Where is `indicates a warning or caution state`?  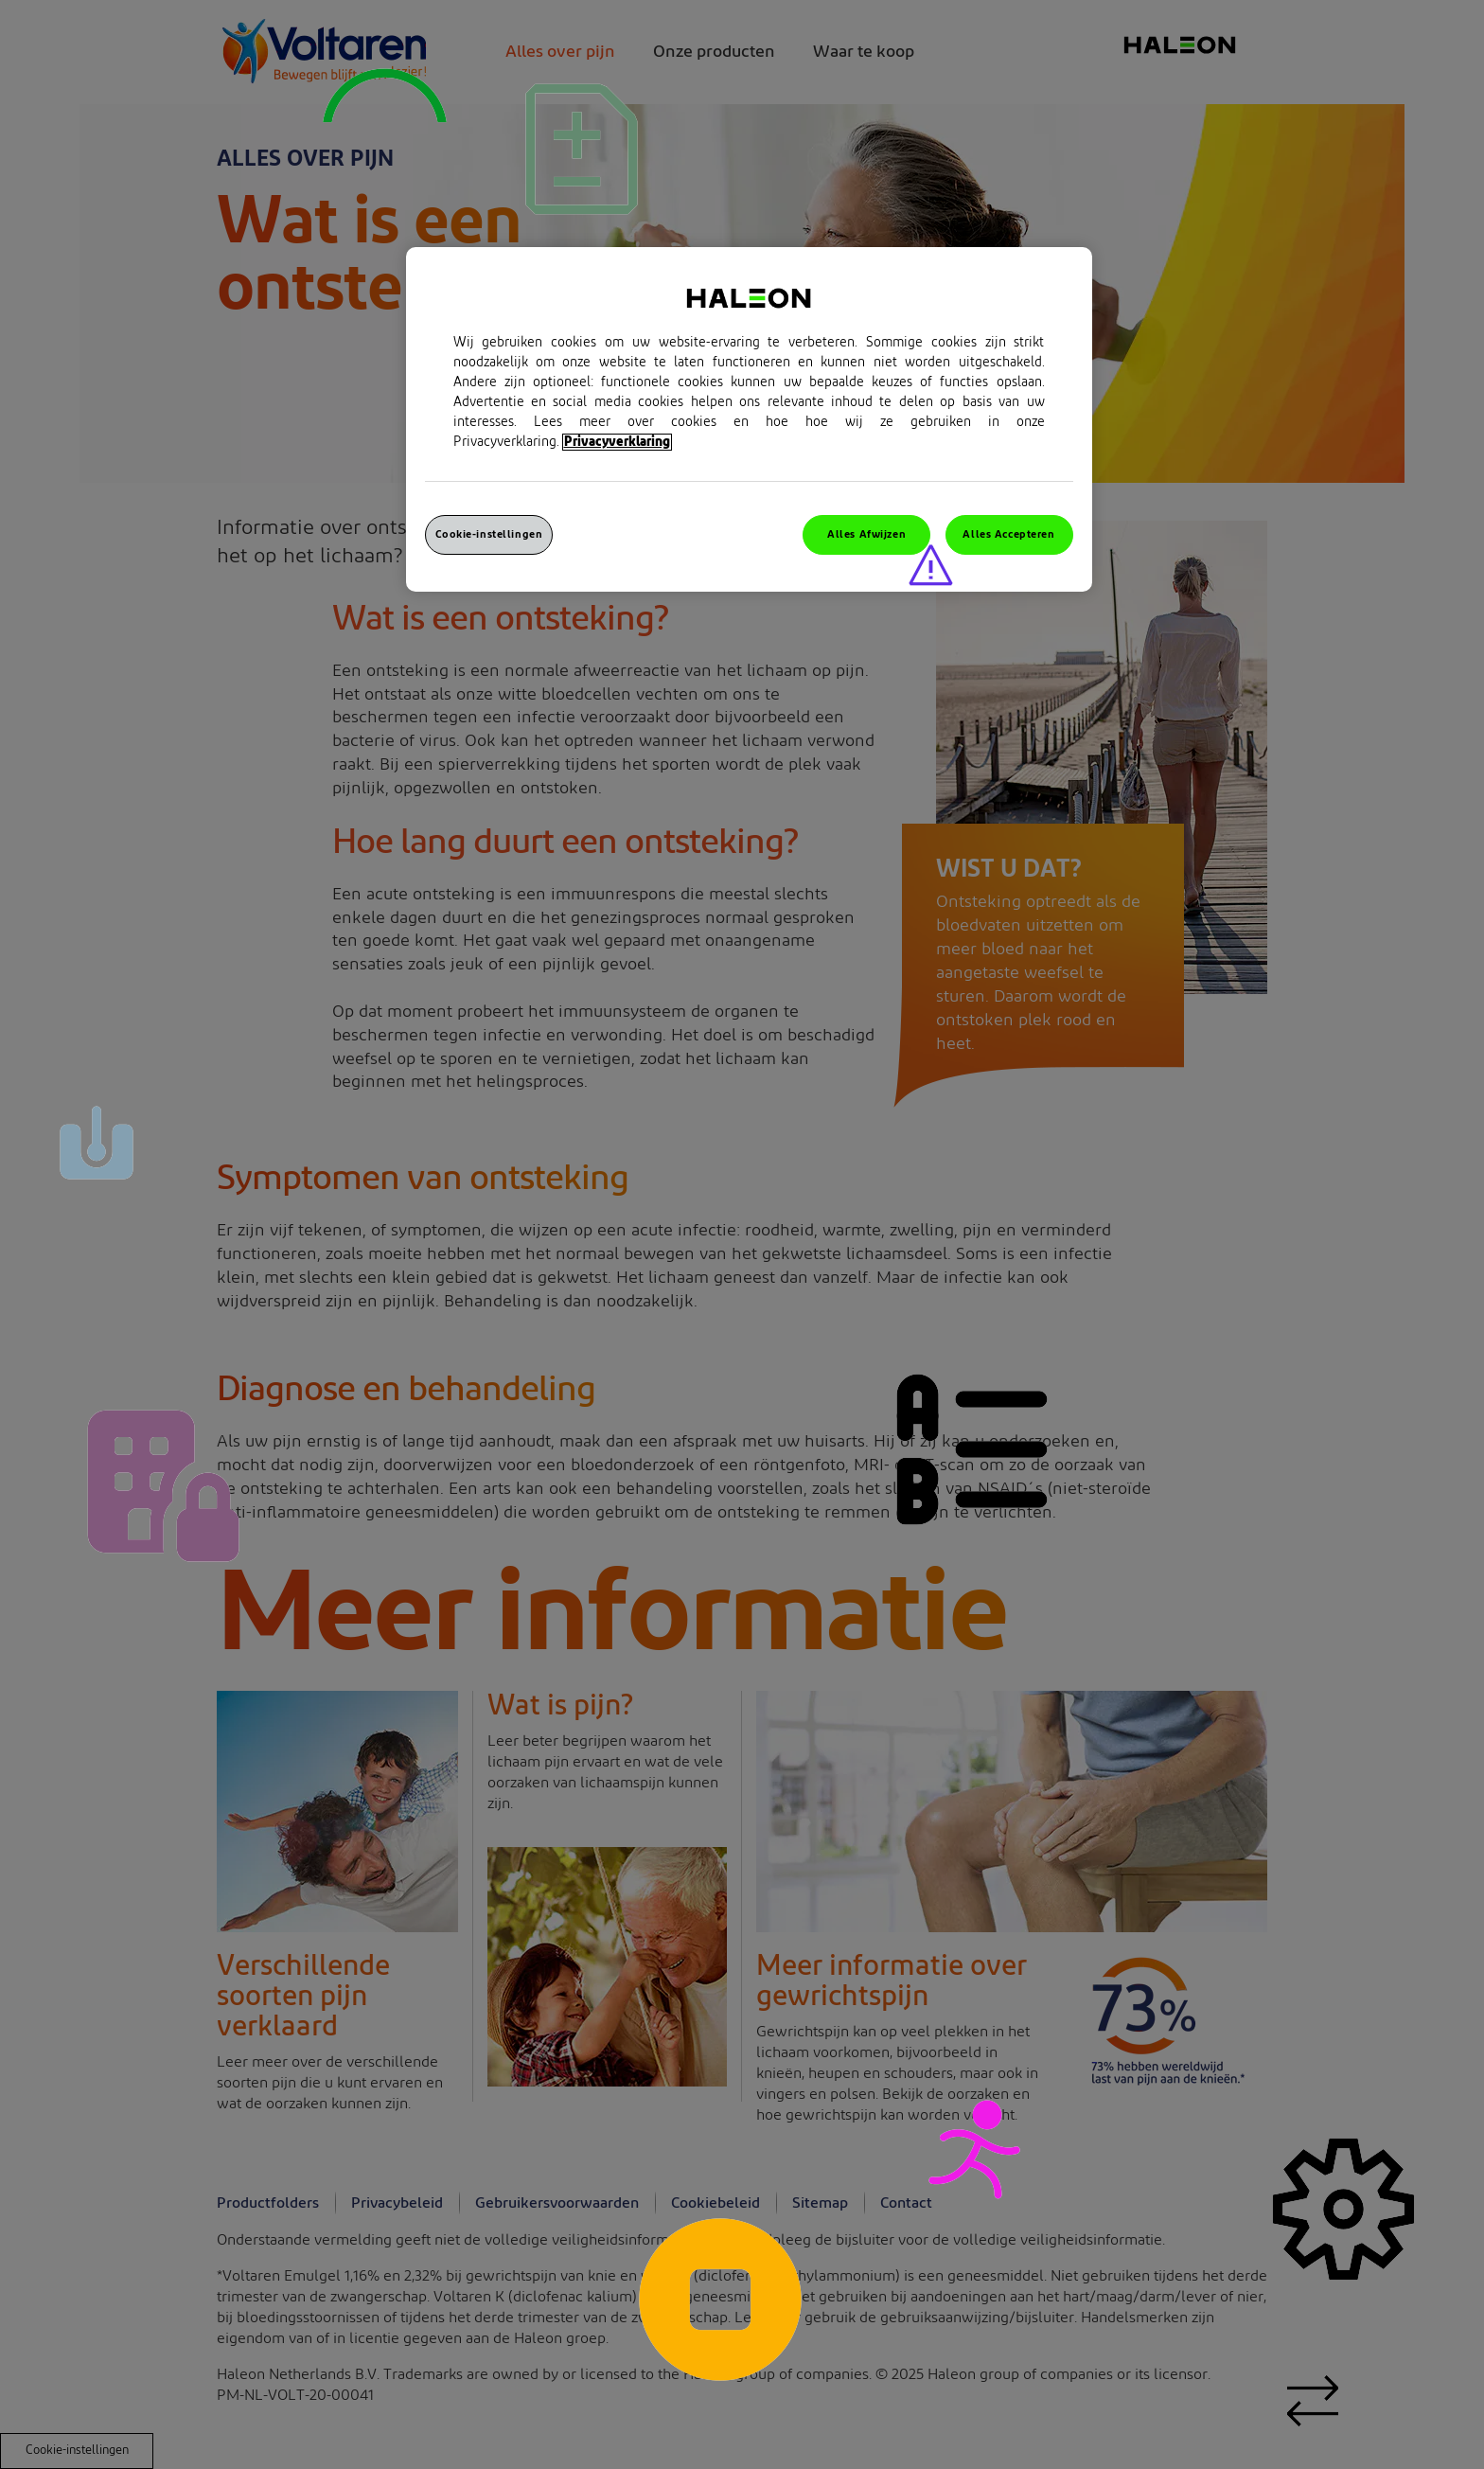 indicates a warning or caution state is located at coordinates (930, 566).